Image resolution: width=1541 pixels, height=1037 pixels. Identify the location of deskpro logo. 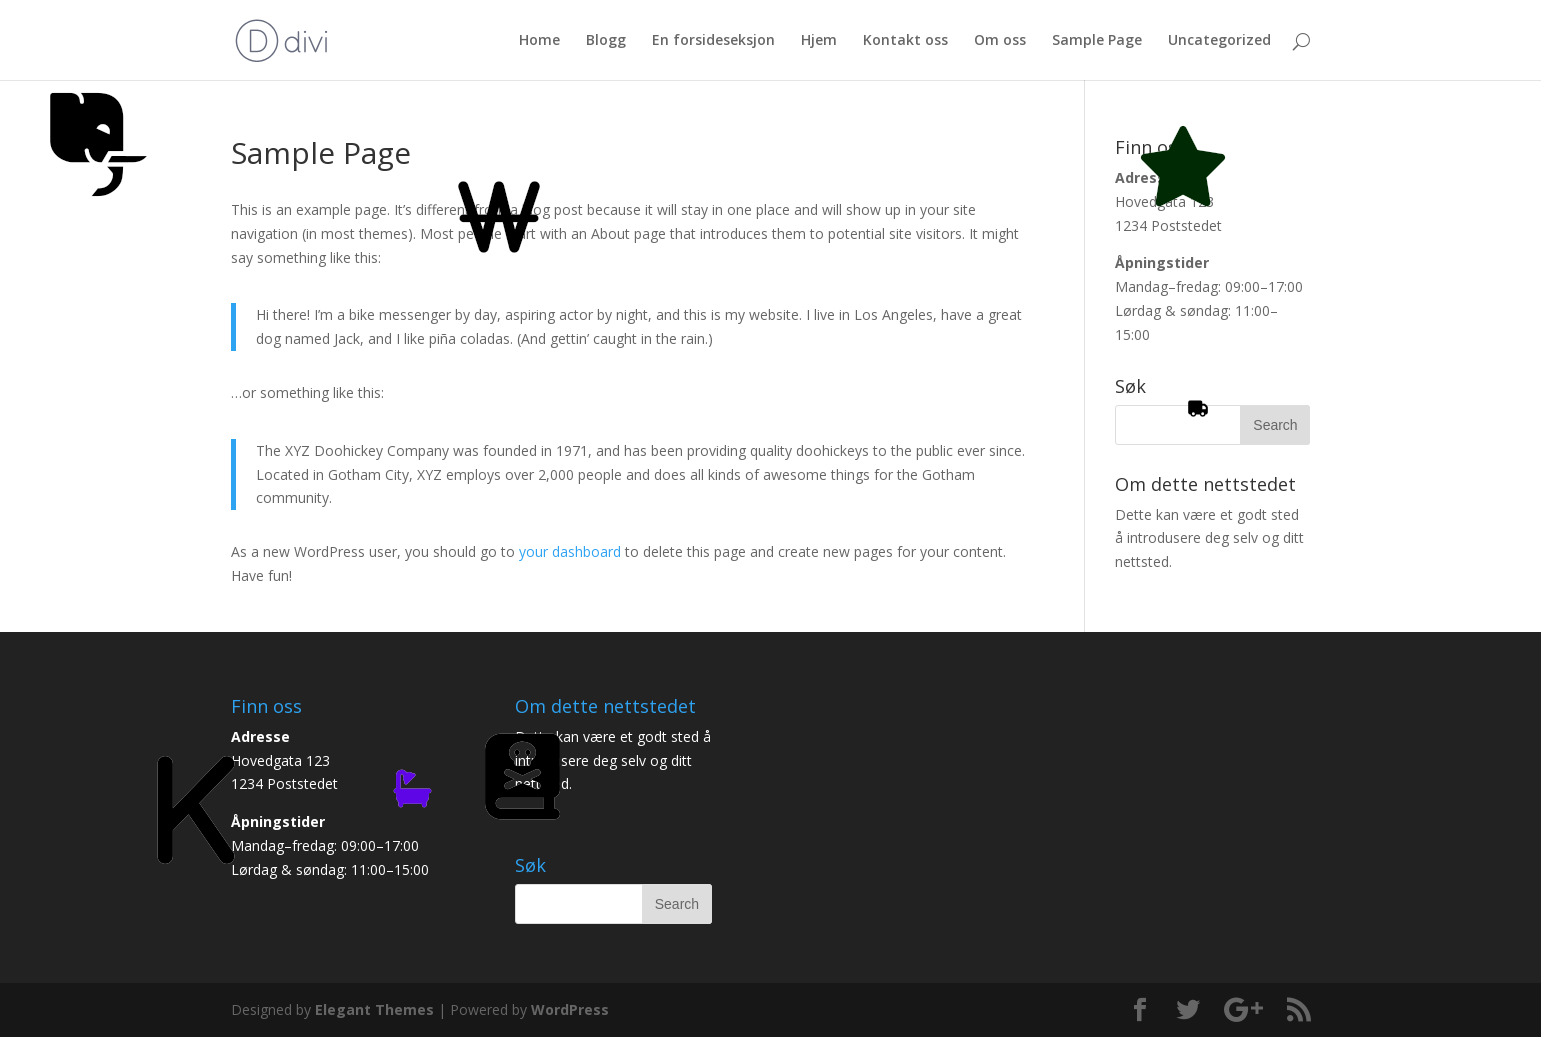
(98, 144).